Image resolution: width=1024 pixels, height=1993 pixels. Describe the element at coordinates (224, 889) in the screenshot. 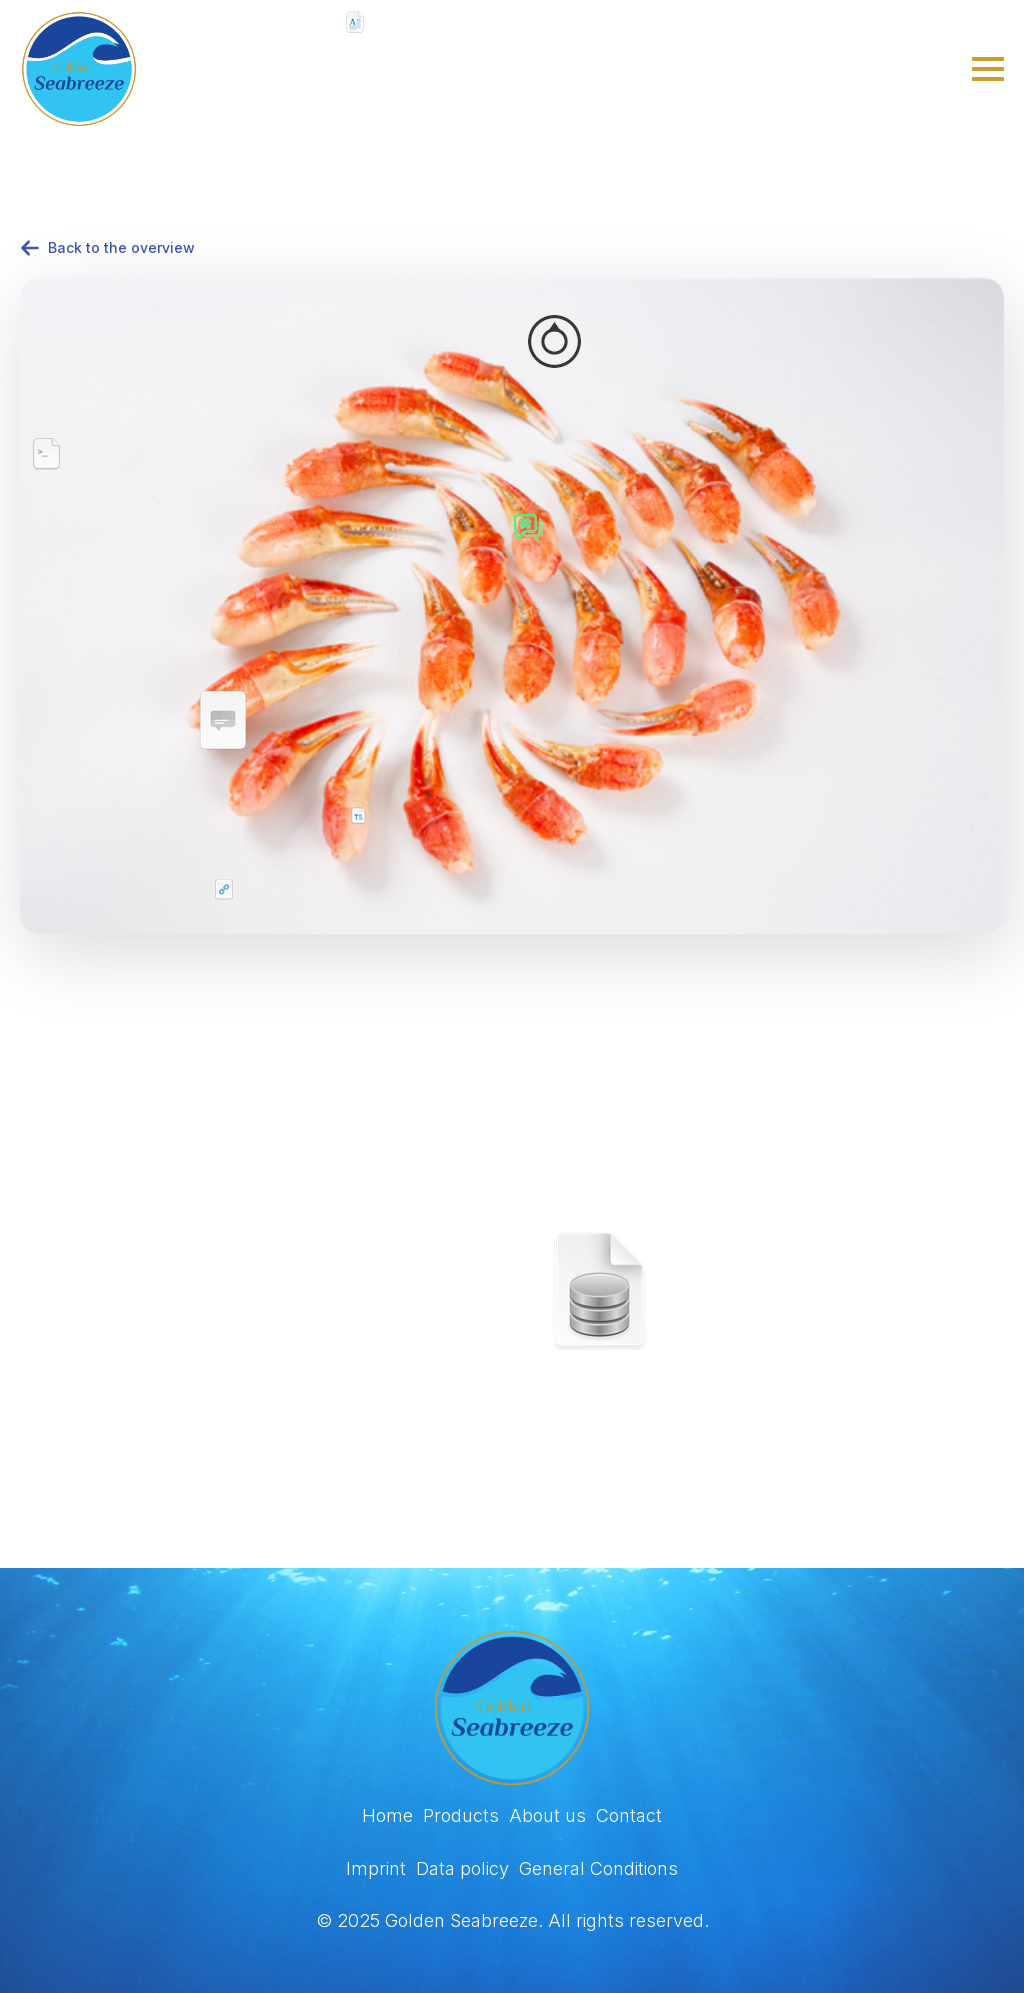

I see `a windows internet shortcut file` at that location.